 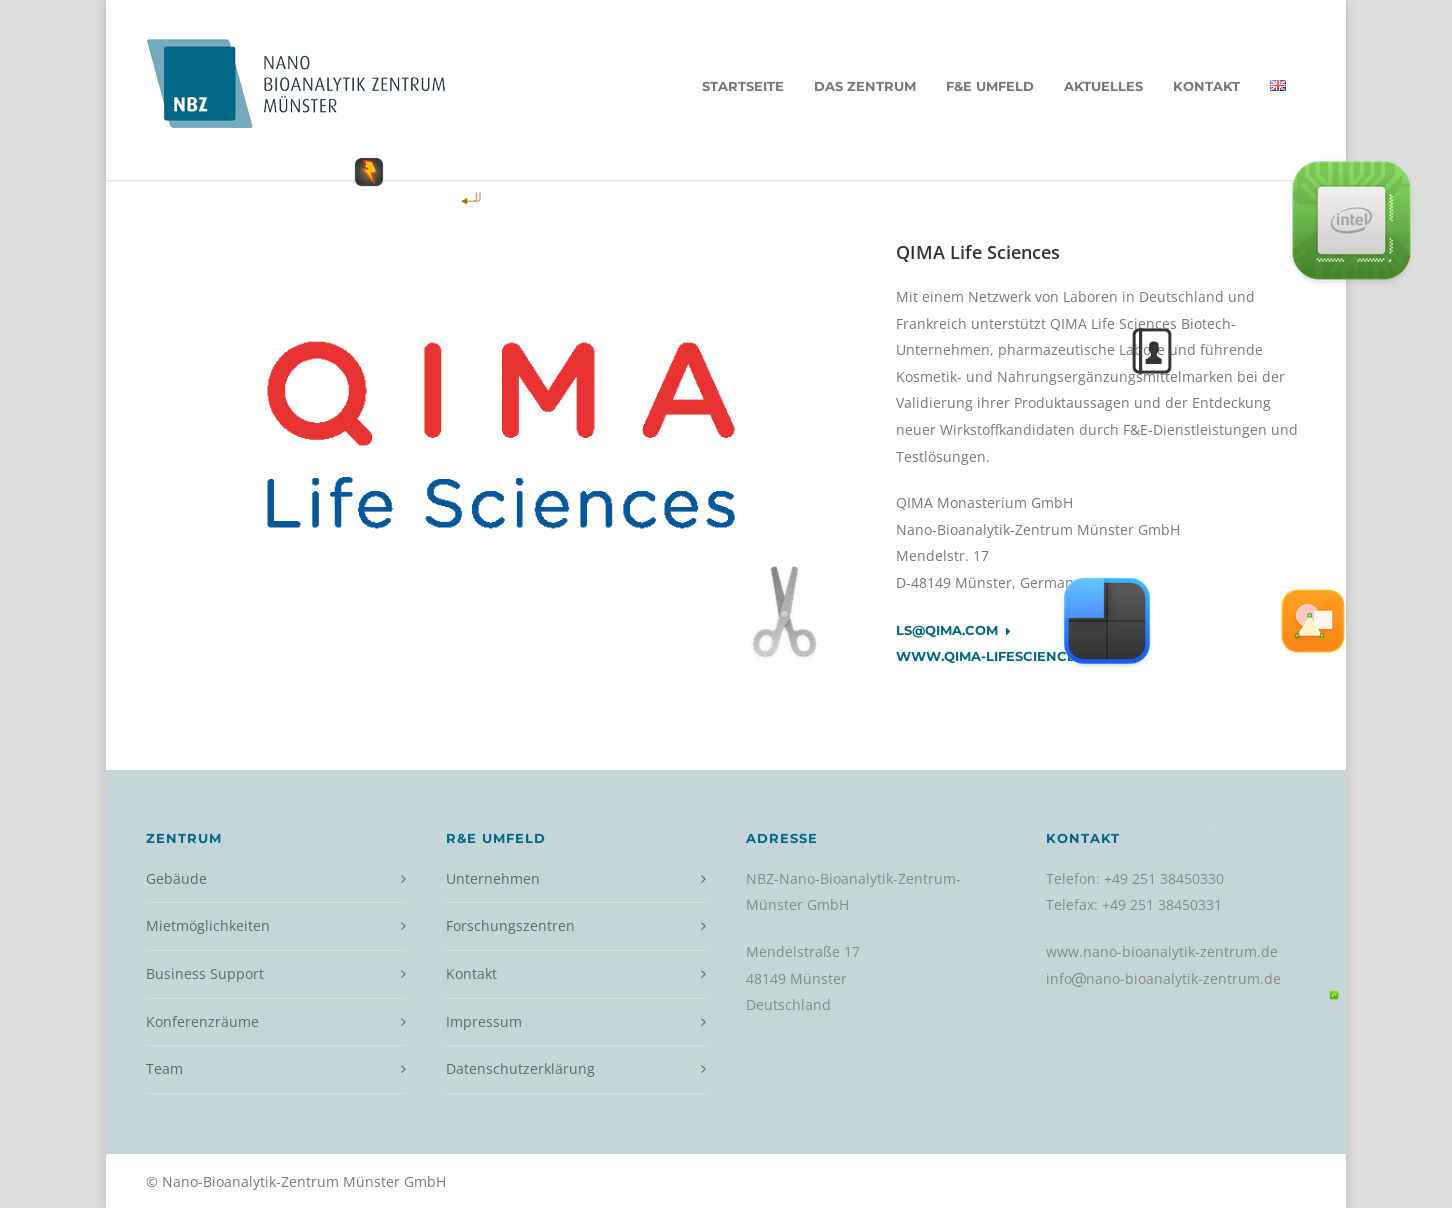 I want to click on open contacts or address book, so click(x=1152, y=351).